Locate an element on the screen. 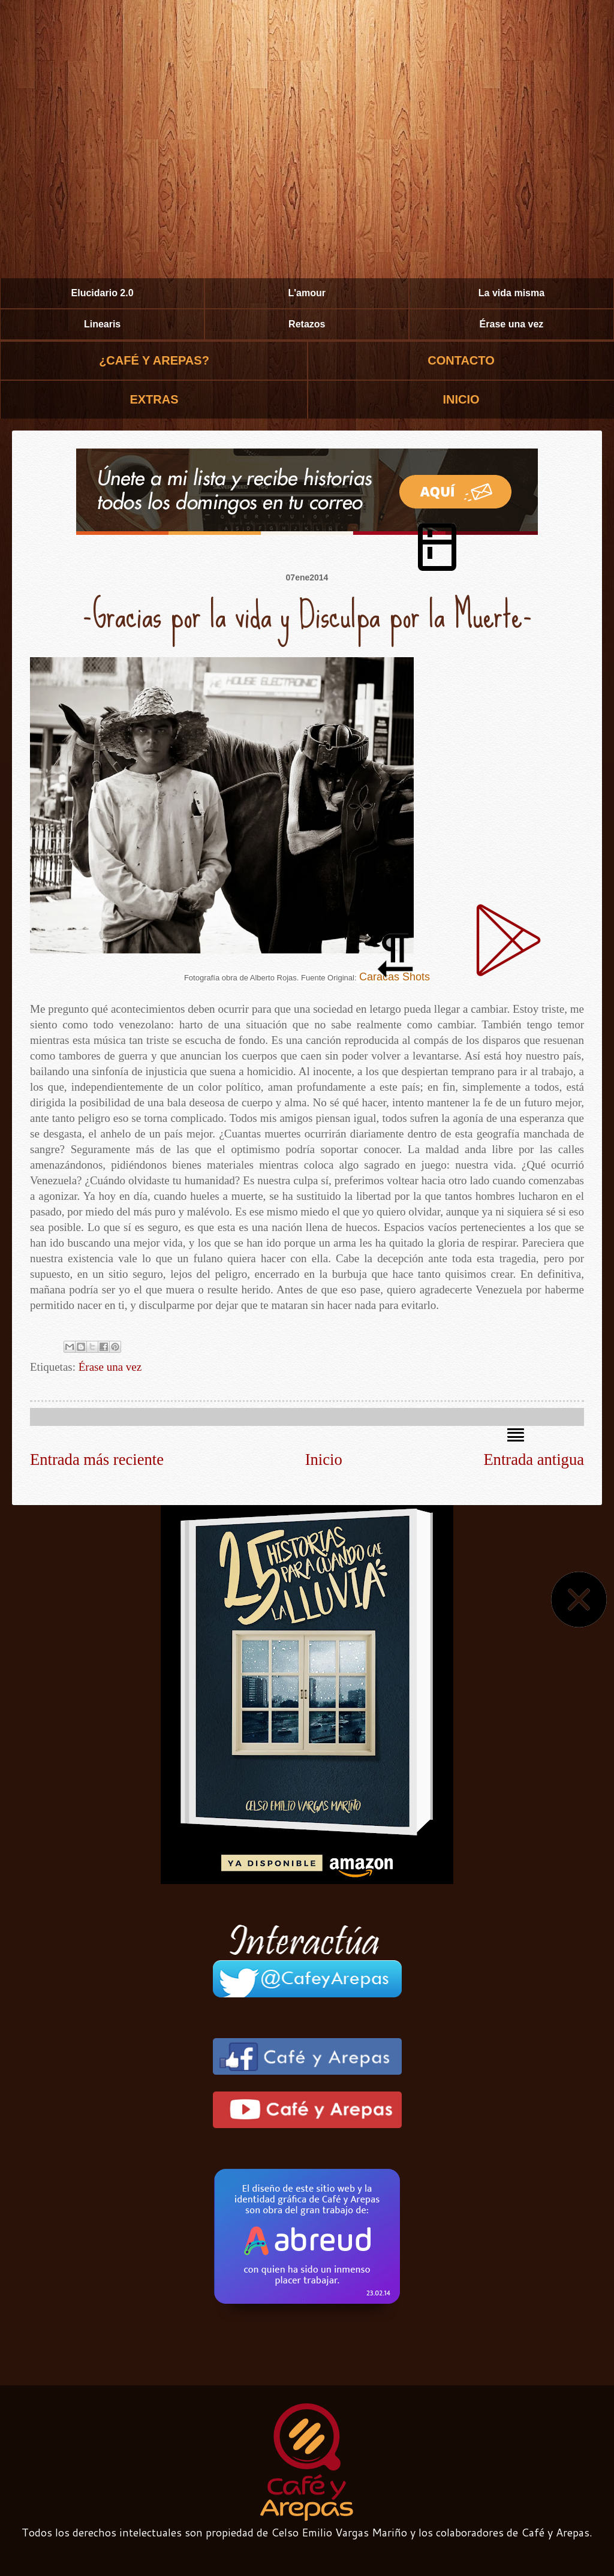 Image resolution: width=614 pixels, height=2576 pixels. switch text direction to right-to-left is located at coordinates (395, 956).